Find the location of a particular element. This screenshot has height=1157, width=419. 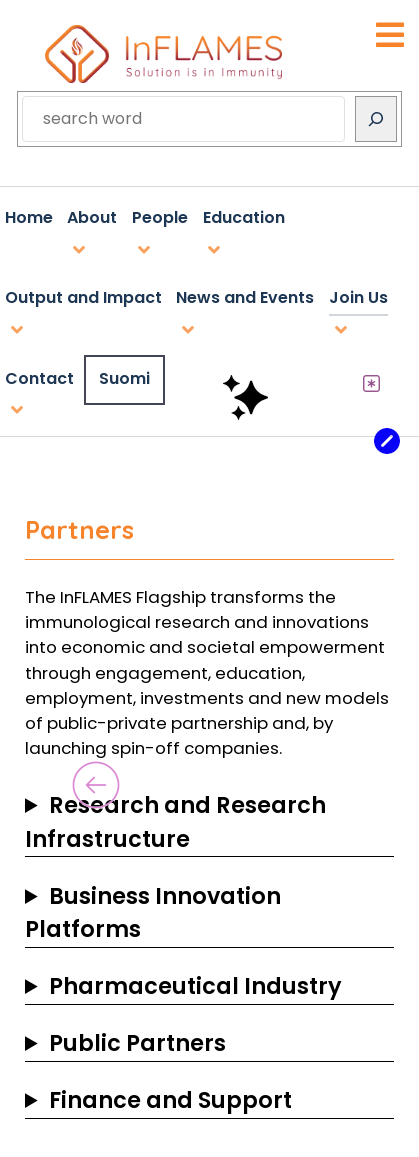

skip or bypass a step in a workflow is located at coordinates (387, 441).